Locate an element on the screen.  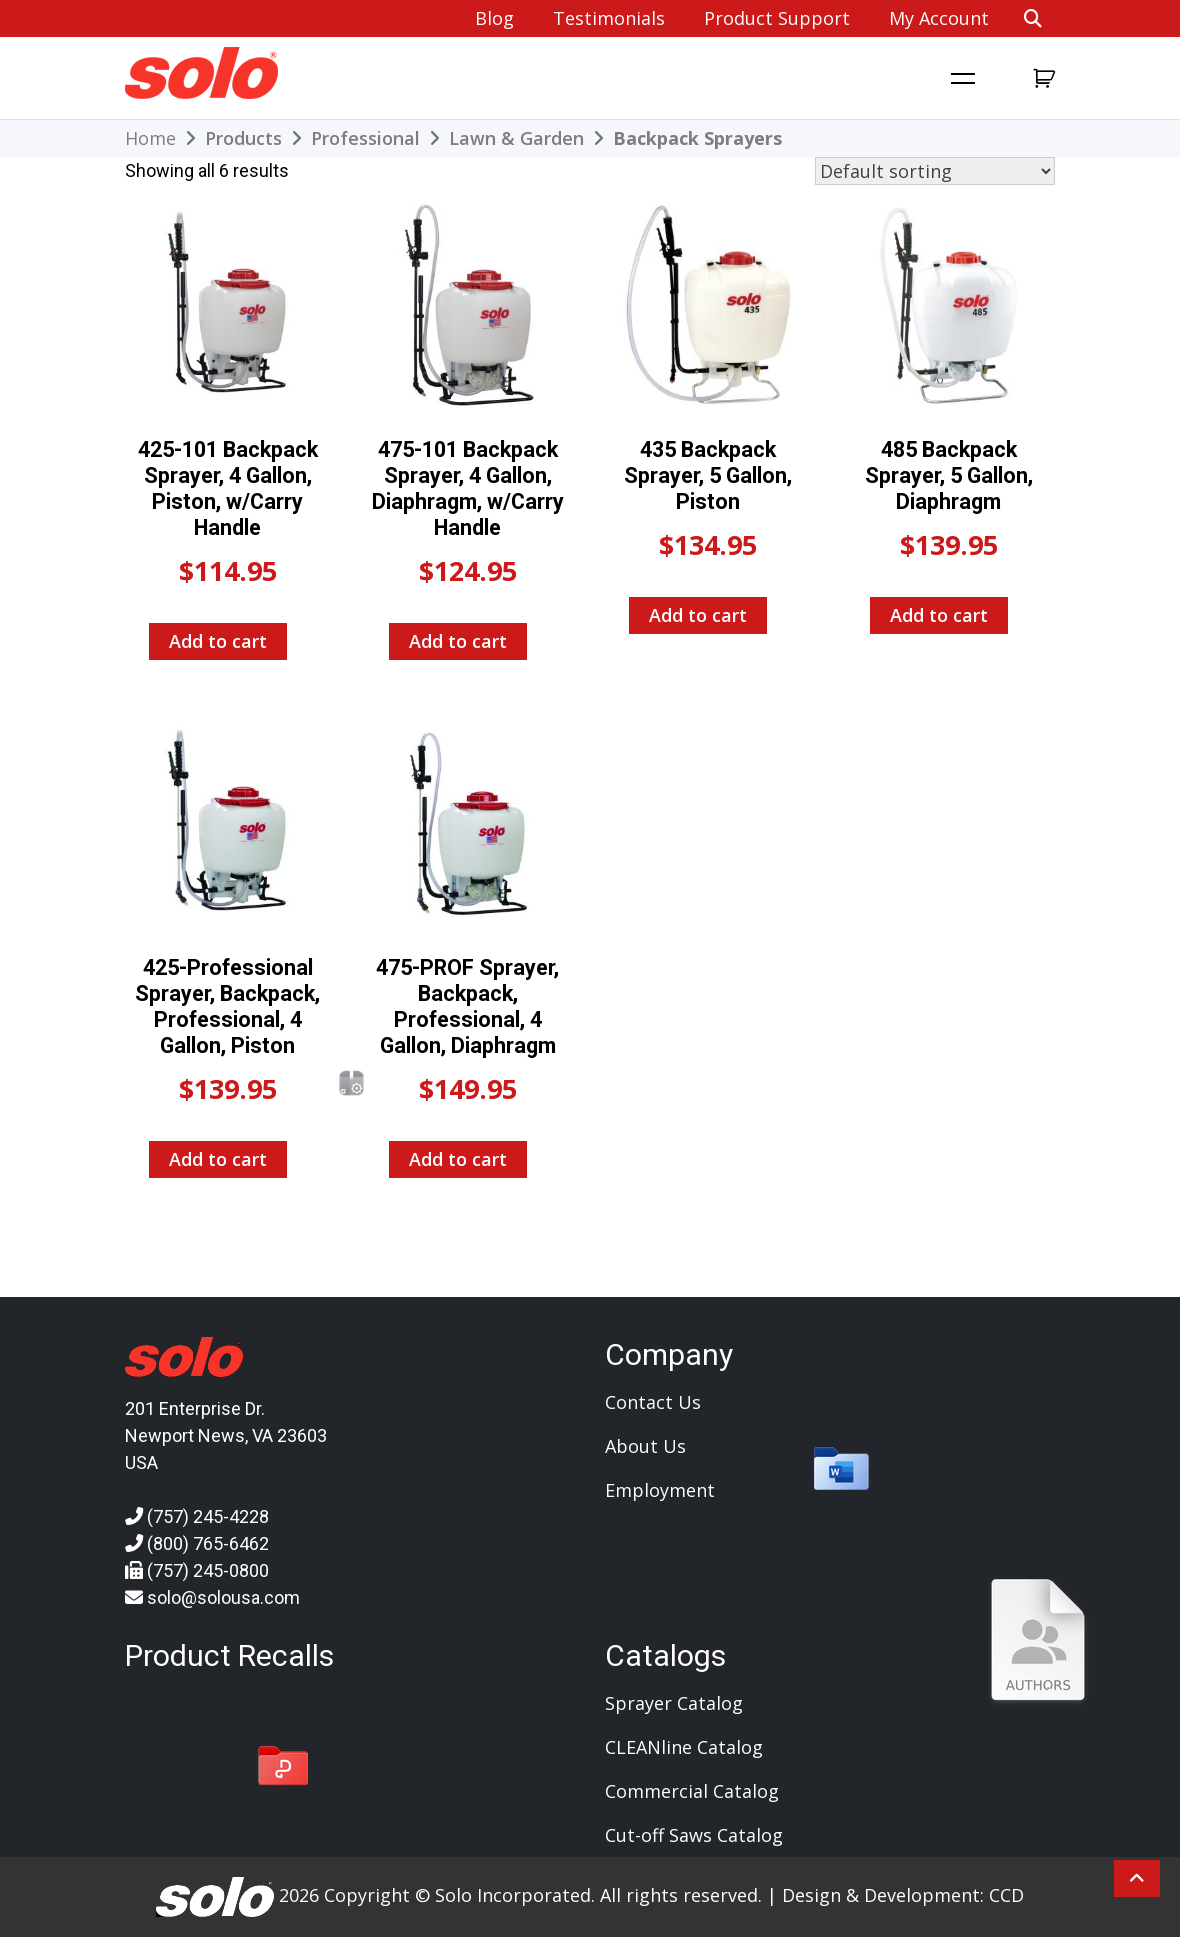
access YaST AutoYaST system configuration is located at coordinates (351, 1083).